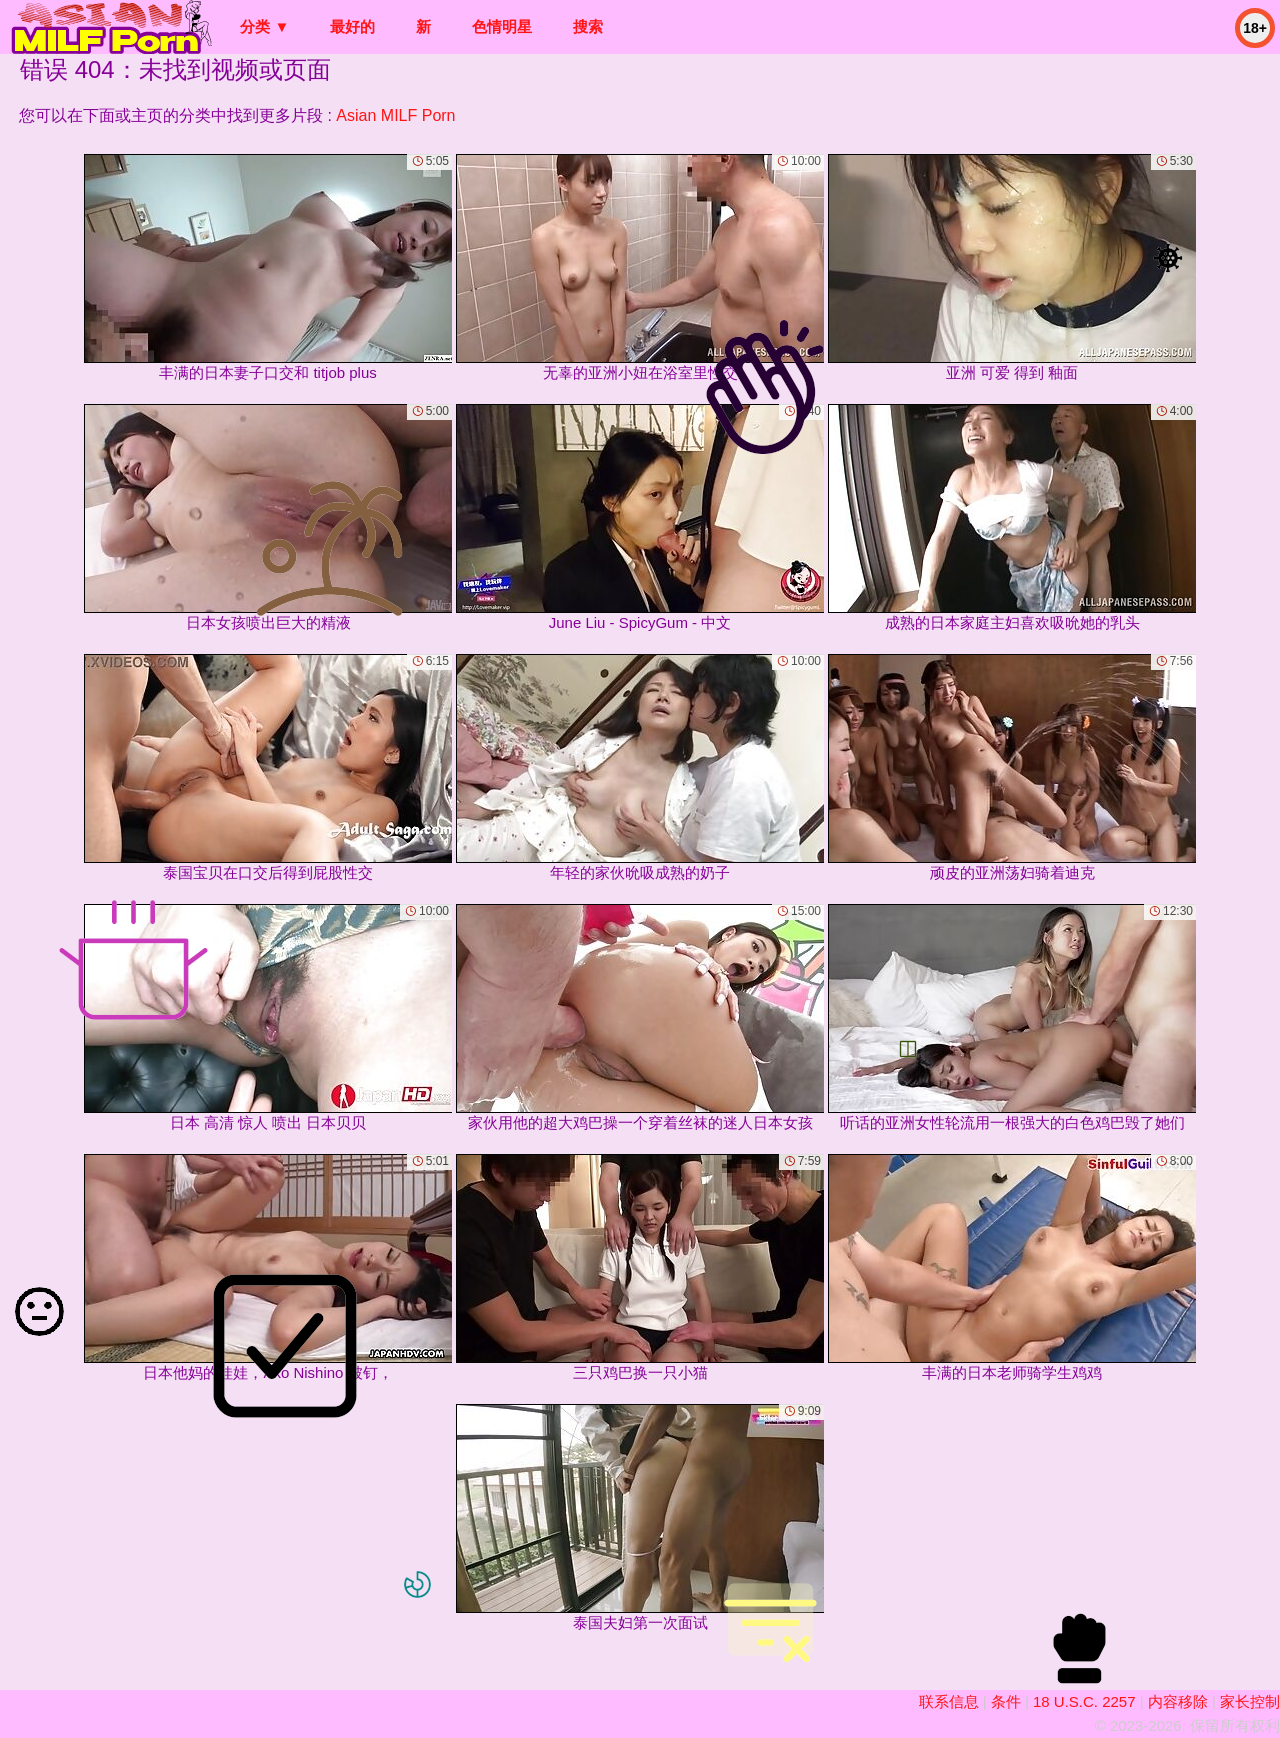 The height and width of the screenshot is (1738, 1280). What do you see at coordinates (770, 1619) in the screenshot?
I see `clear all active filters` at bounding box center [770, 1619].